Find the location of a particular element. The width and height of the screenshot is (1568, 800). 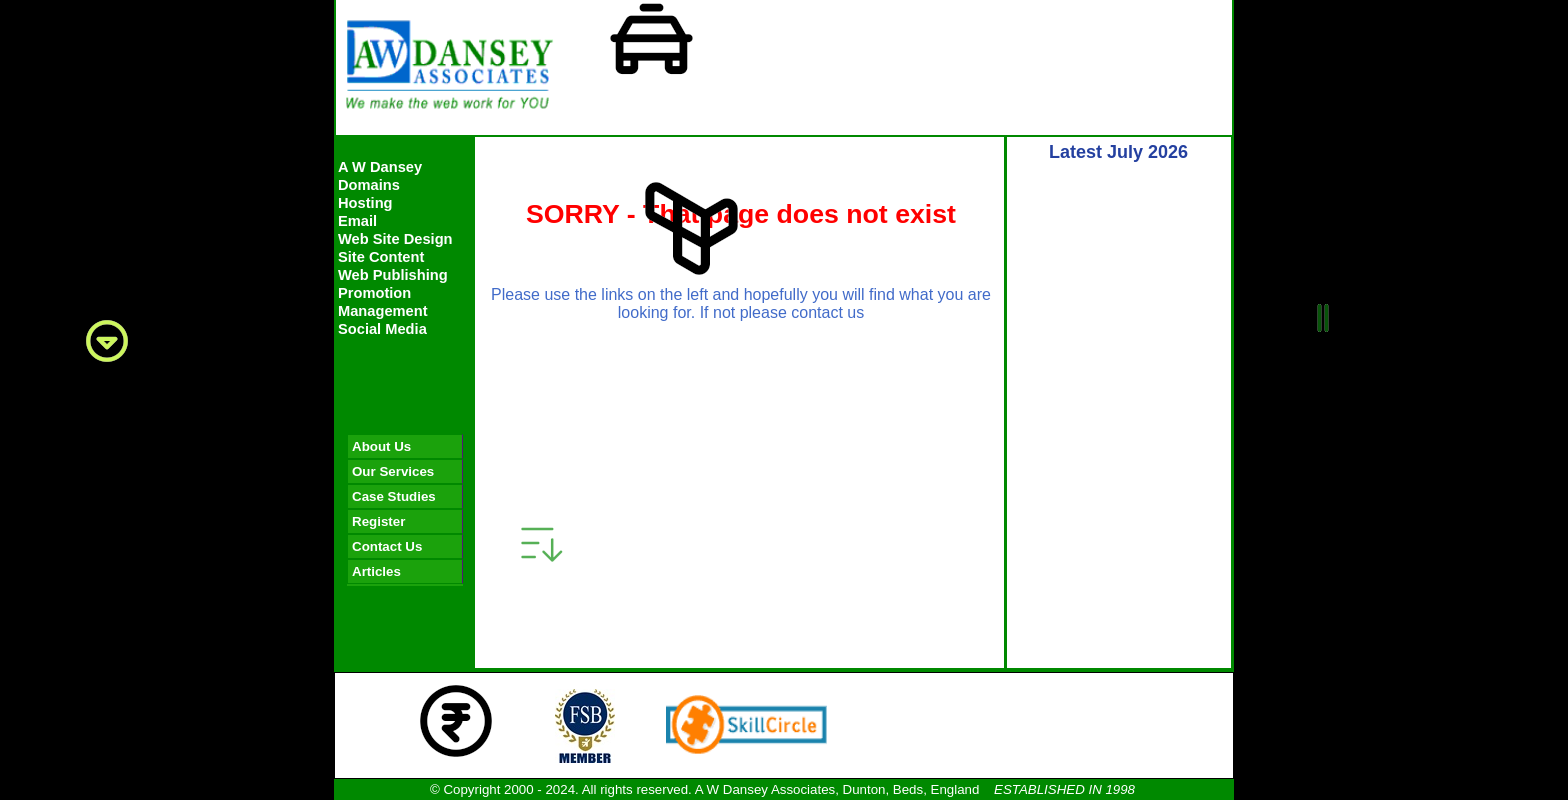

report an emergency or contact police is located at coordinates (651, 43).